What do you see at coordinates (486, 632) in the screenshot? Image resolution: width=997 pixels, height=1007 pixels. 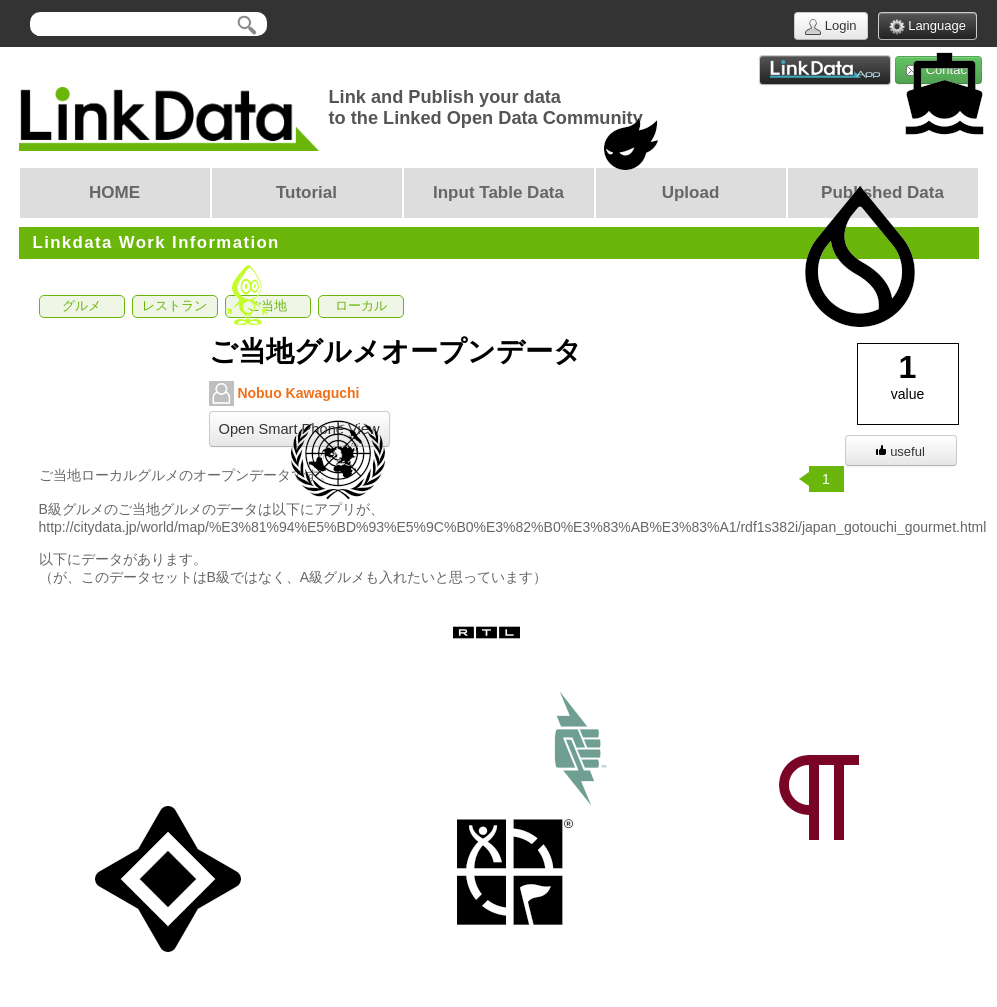 I see `RTL media company logo` at bounding box center [486, 632].